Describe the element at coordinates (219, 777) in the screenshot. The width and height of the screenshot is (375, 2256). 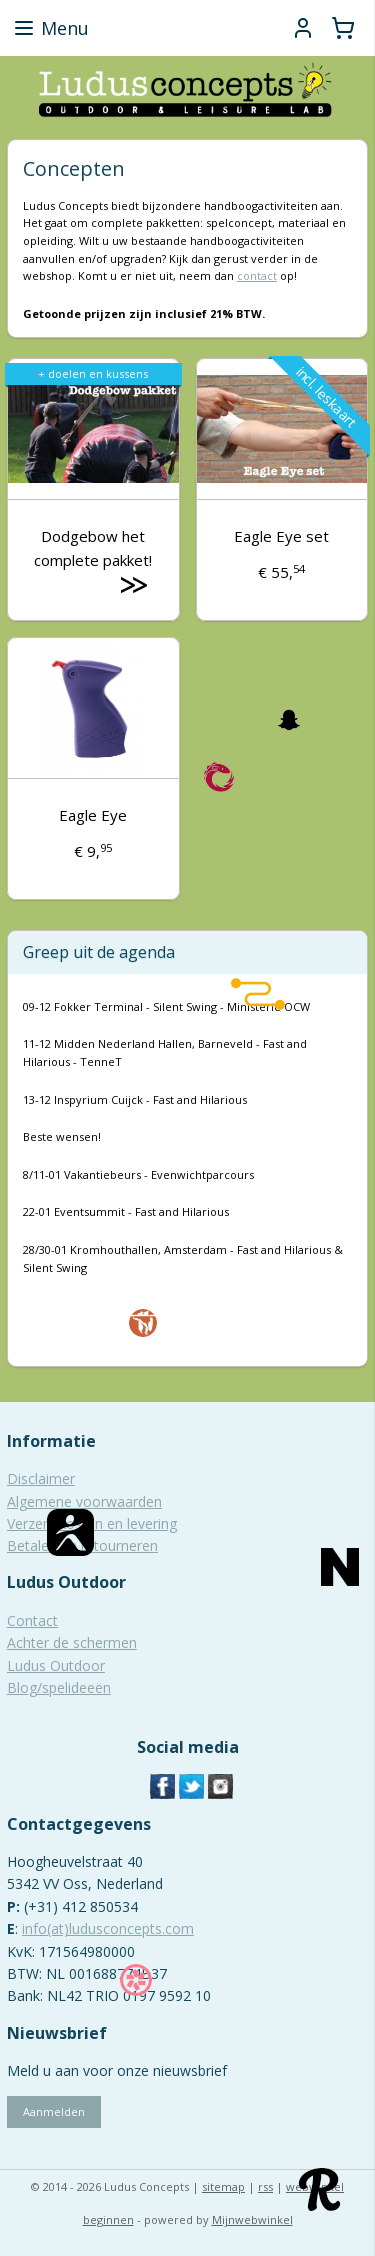
I see `ReactiveX library or framework logo` at that location.